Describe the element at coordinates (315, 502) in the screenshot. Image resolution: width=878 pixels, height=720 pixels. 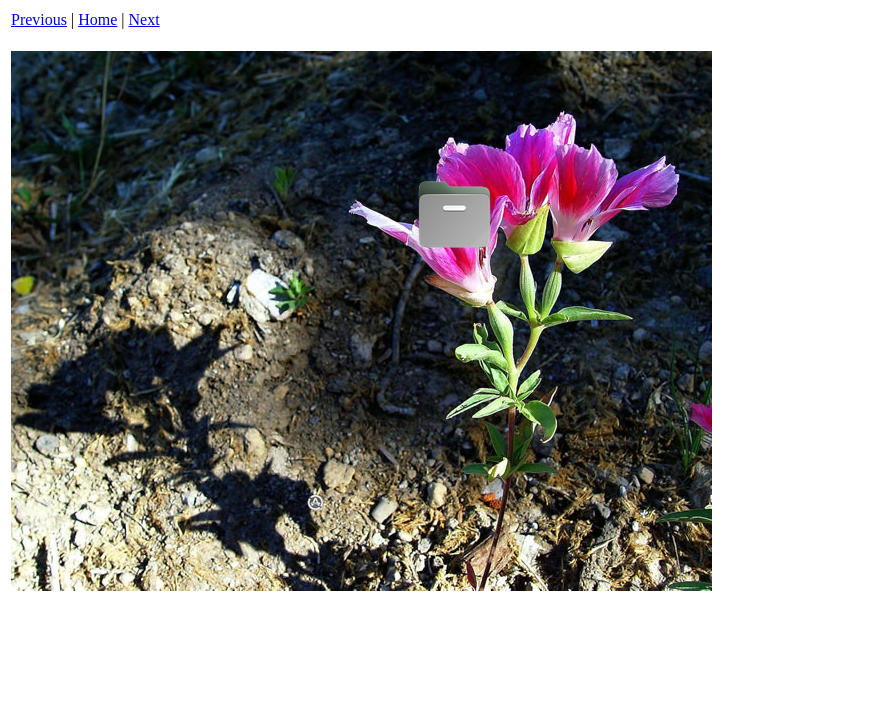
I see `open the software updater application` at that location.